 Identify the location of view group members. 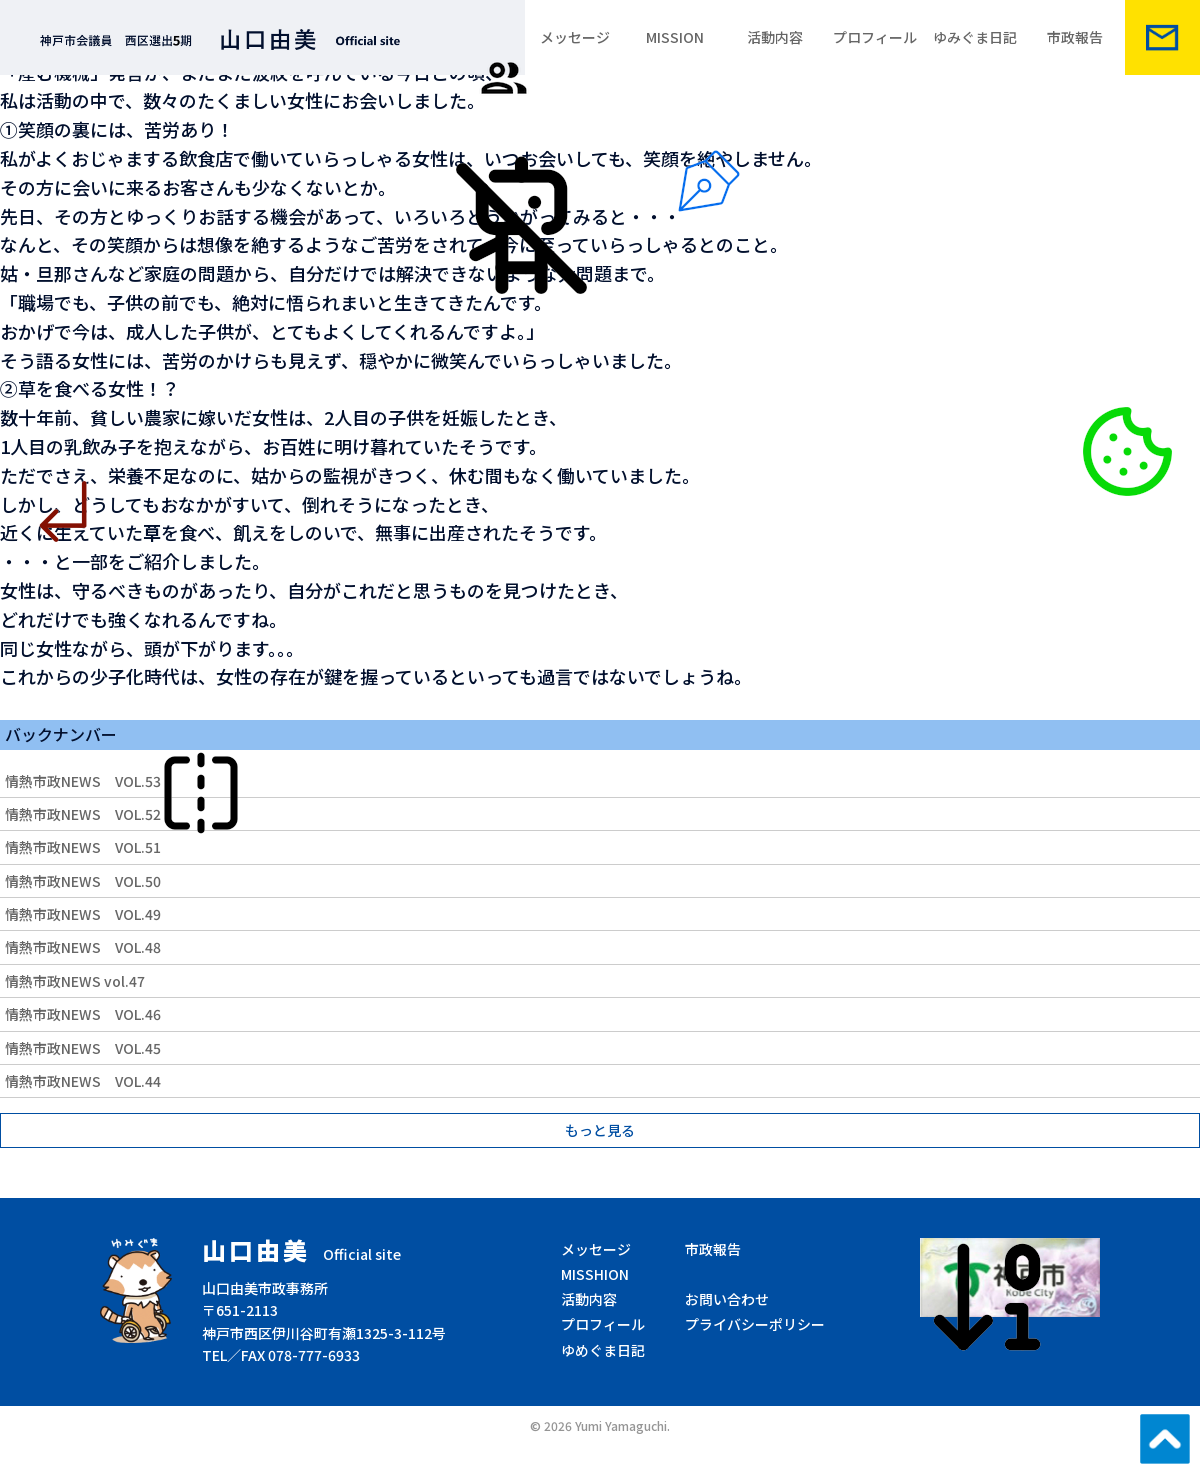
(504, 78).